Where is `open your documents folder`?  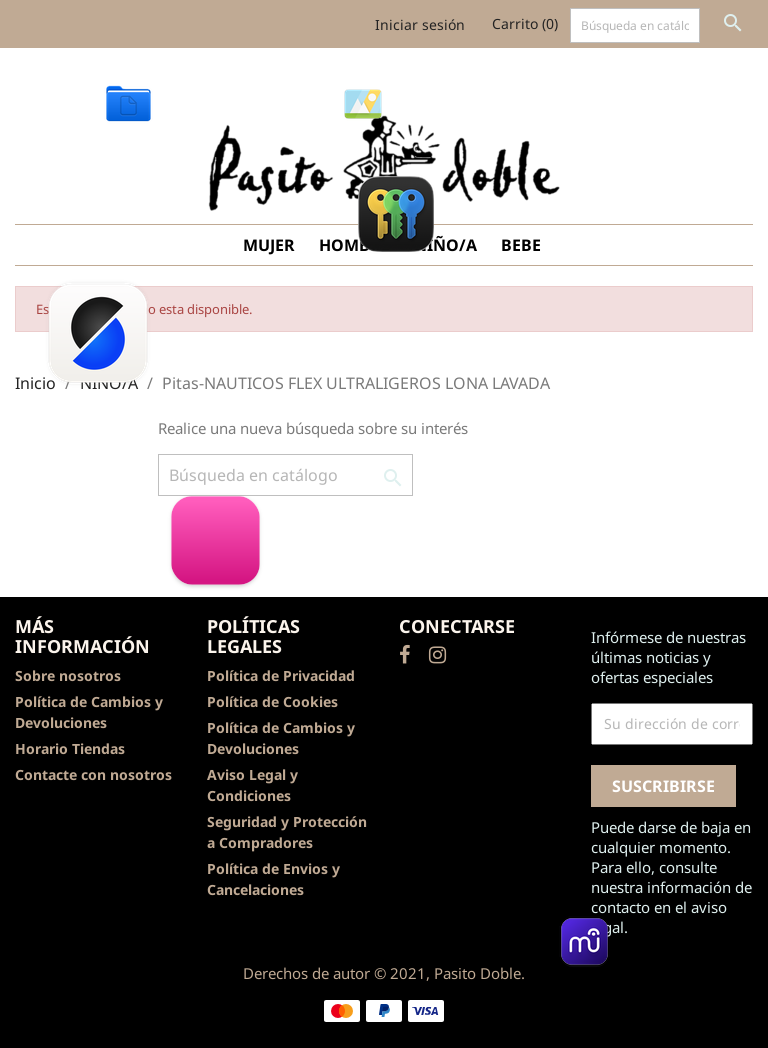 open your documents folder is located at coordinates (128, 103).